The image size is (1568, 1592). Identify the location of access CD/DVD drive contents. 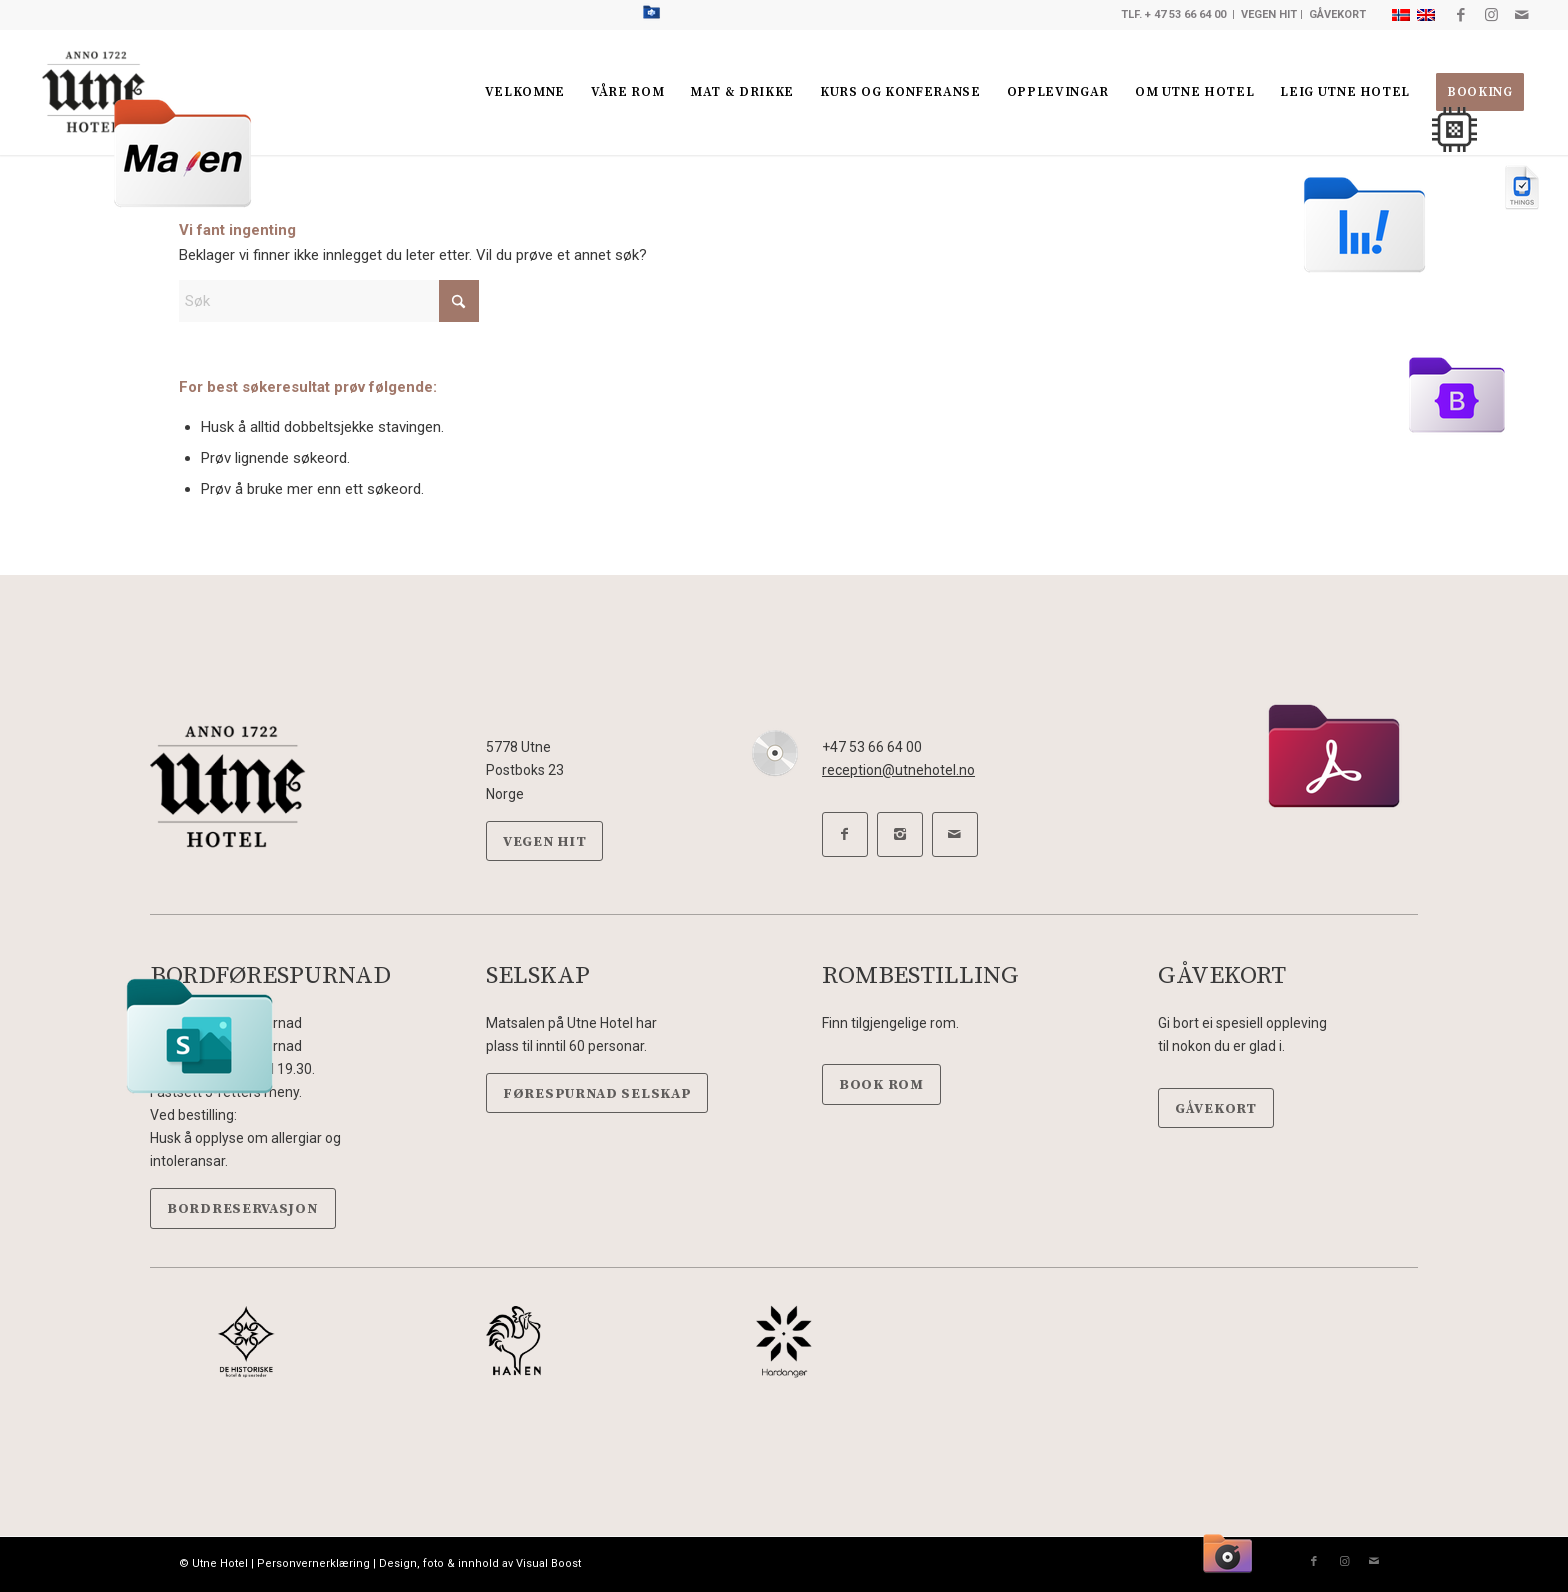
(775, 753).